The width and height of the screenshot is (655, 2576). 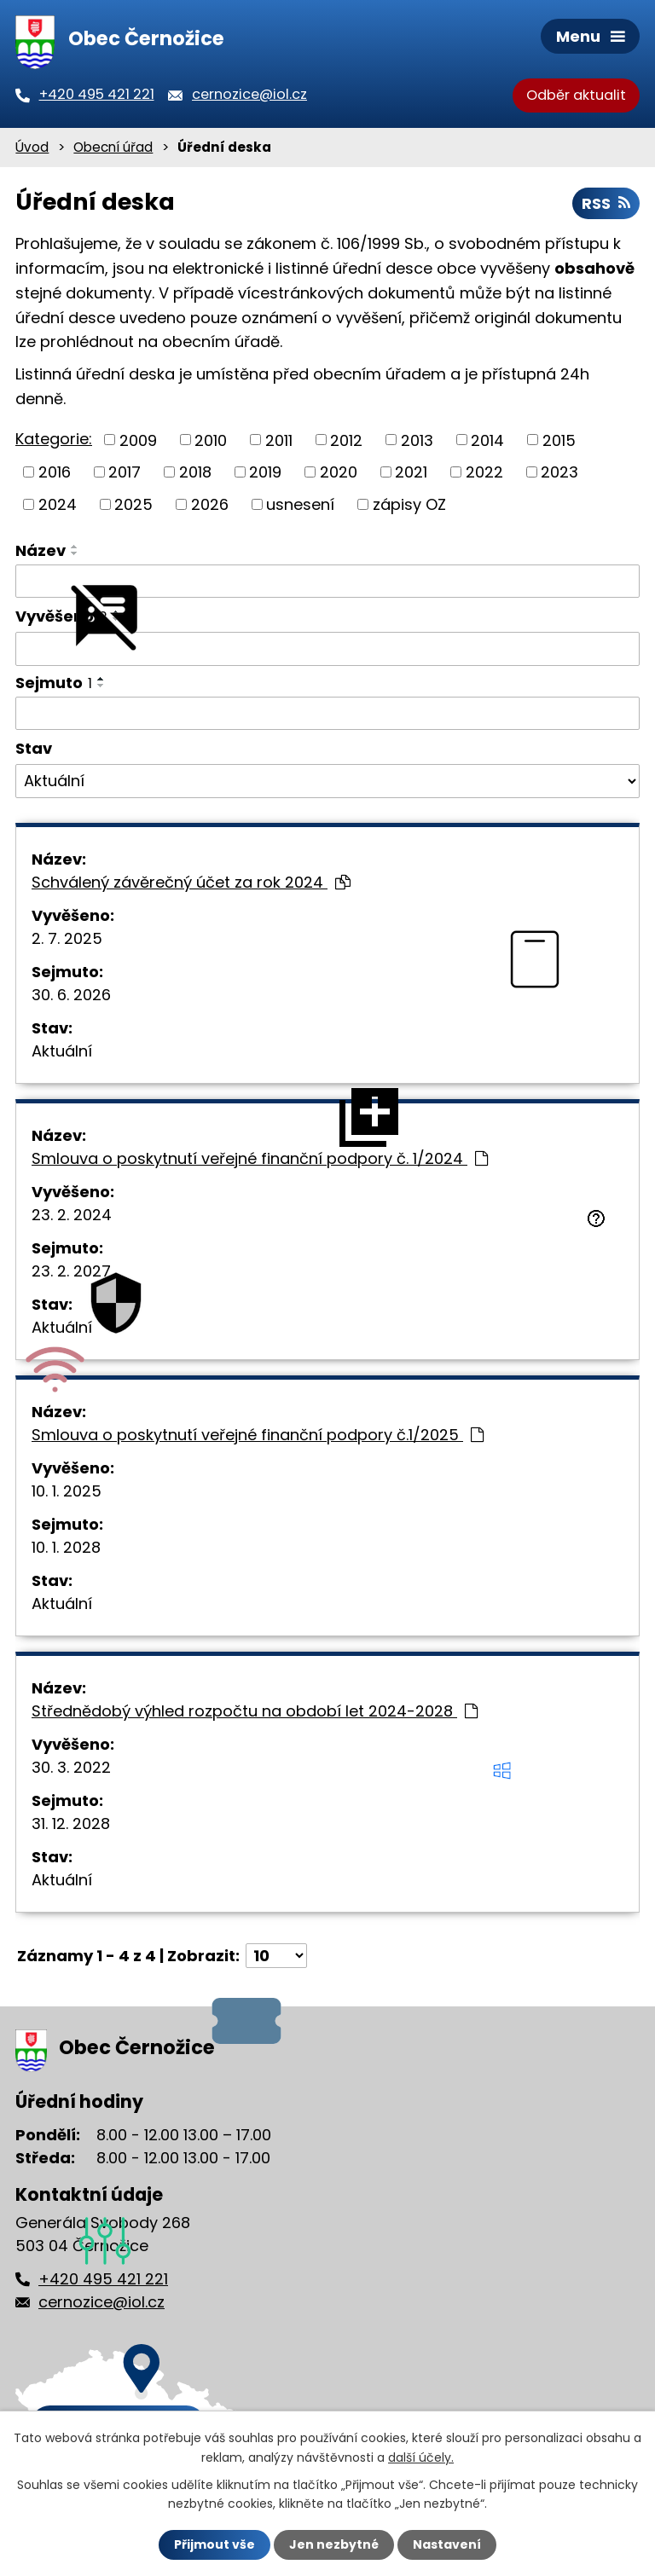 What do you see at coordinates (502, 1770) in the screenshot?
I see `open windows start menu` at bounding box center [502, 1770].